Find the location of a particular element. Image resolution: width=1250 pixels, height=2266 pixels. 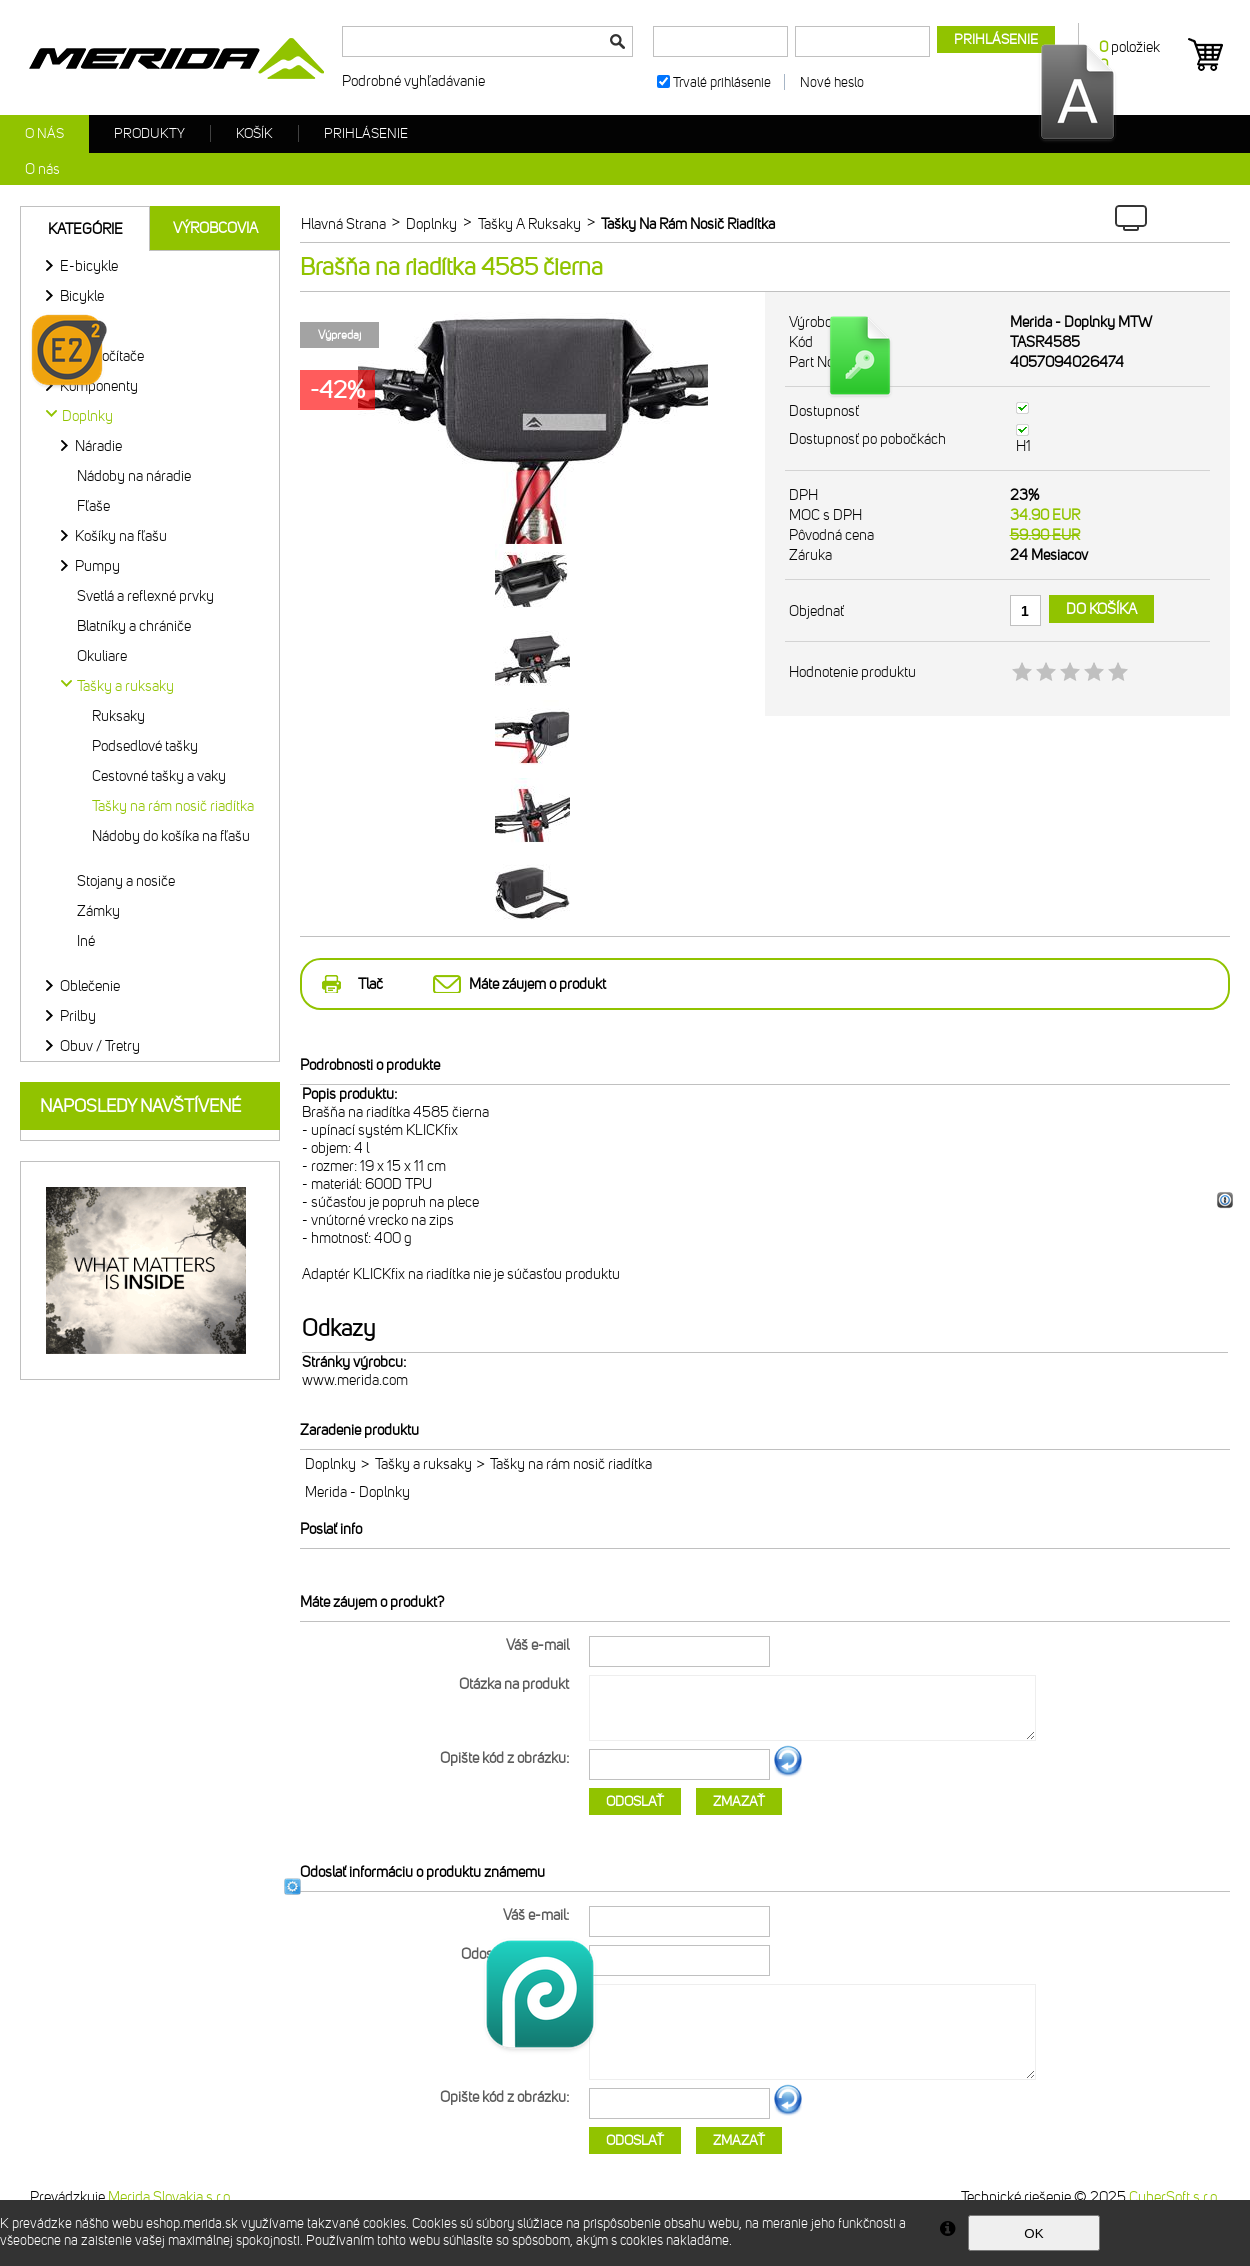

a generic font file is located at coordinates (1077, 93).